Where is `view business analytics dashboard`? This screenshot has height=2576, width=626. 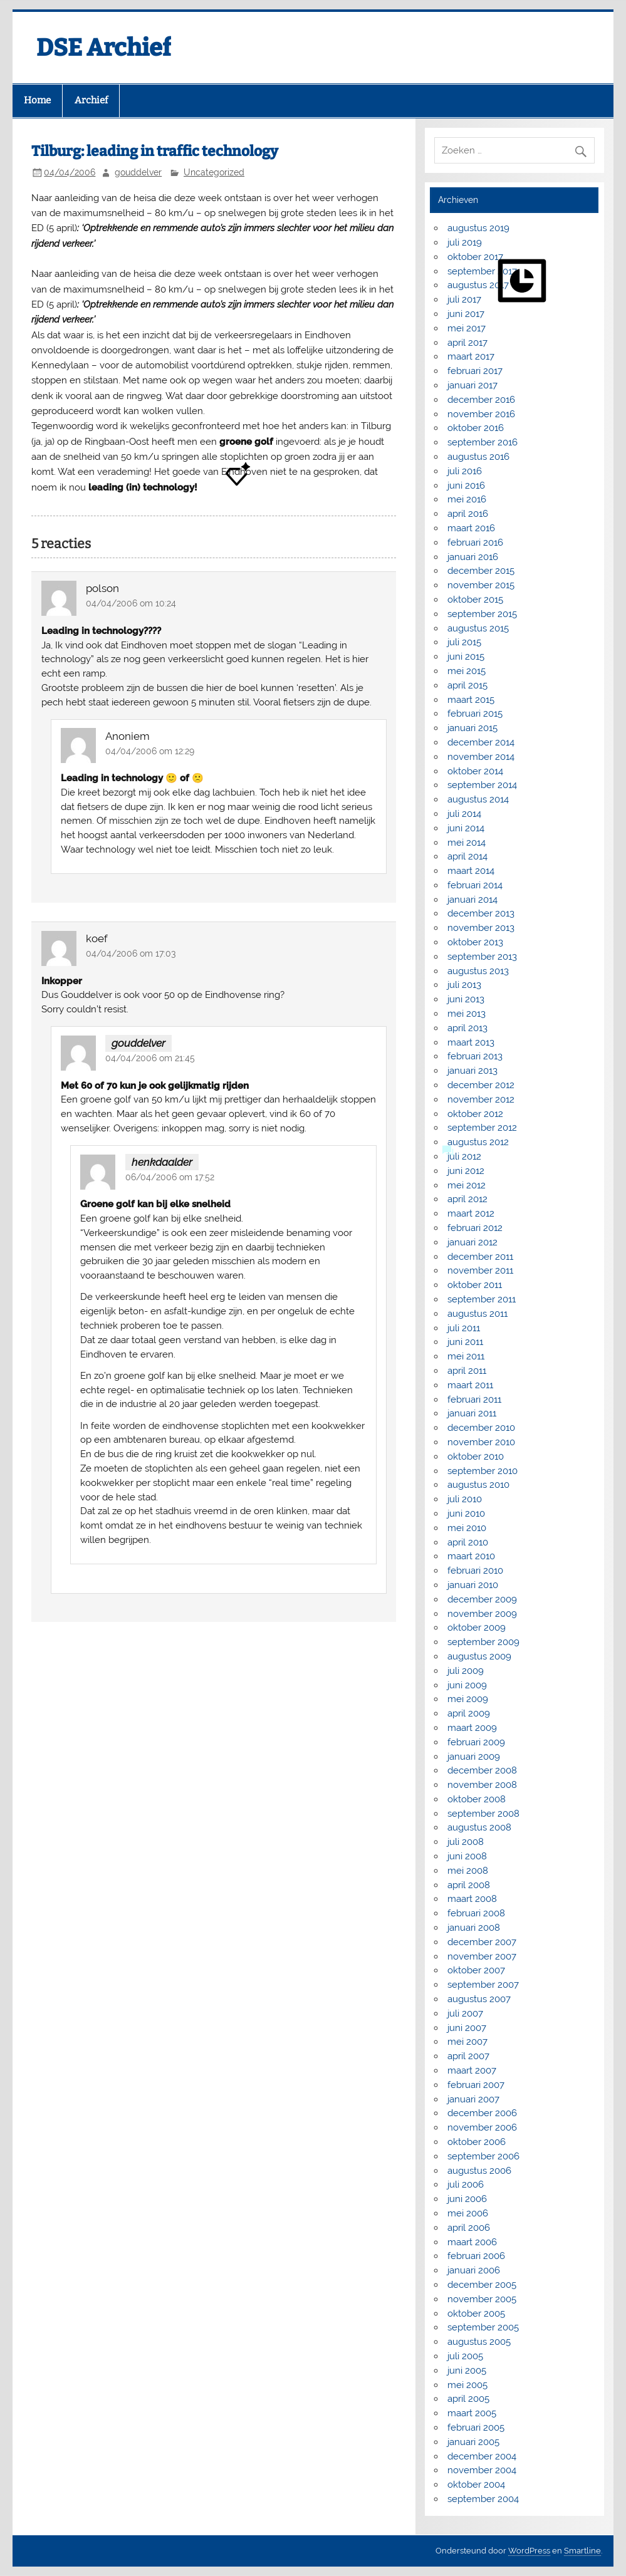
view business analytics dashboard is located at coordinates (522, 281).